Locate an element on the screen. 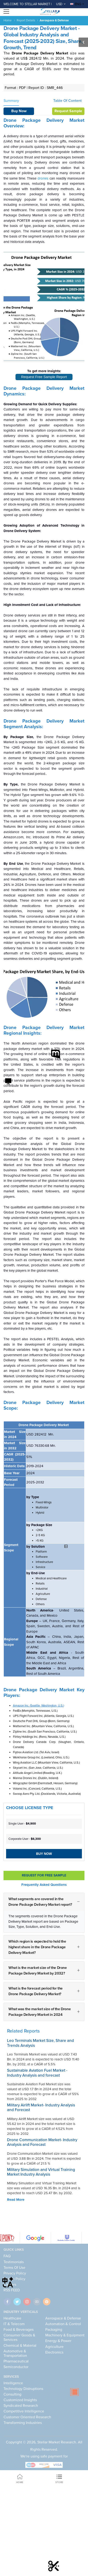 Image resolution: width=88 pixels, height=2576 pixels. cut selected content to clipboard is located at coordinates (54, 2566).